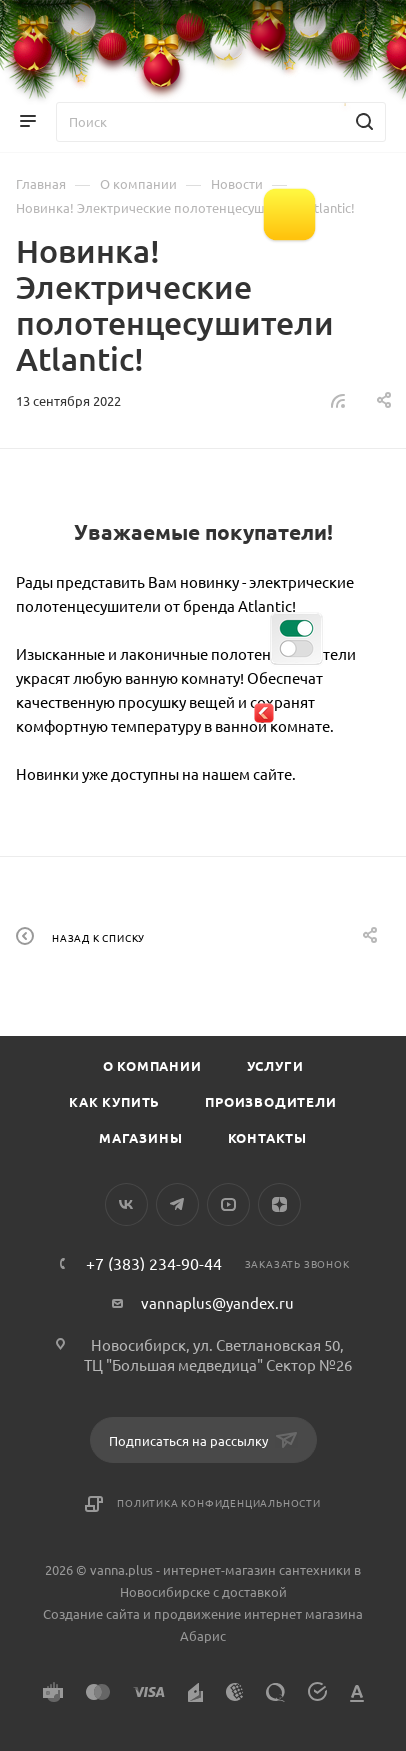 Image resolution: width=406 pixels, height=1751 pixels. What do you see at coordinates (289, 214) in the screenshot?
I see `blank app icon template for customization` at bounding box center [289, 214].